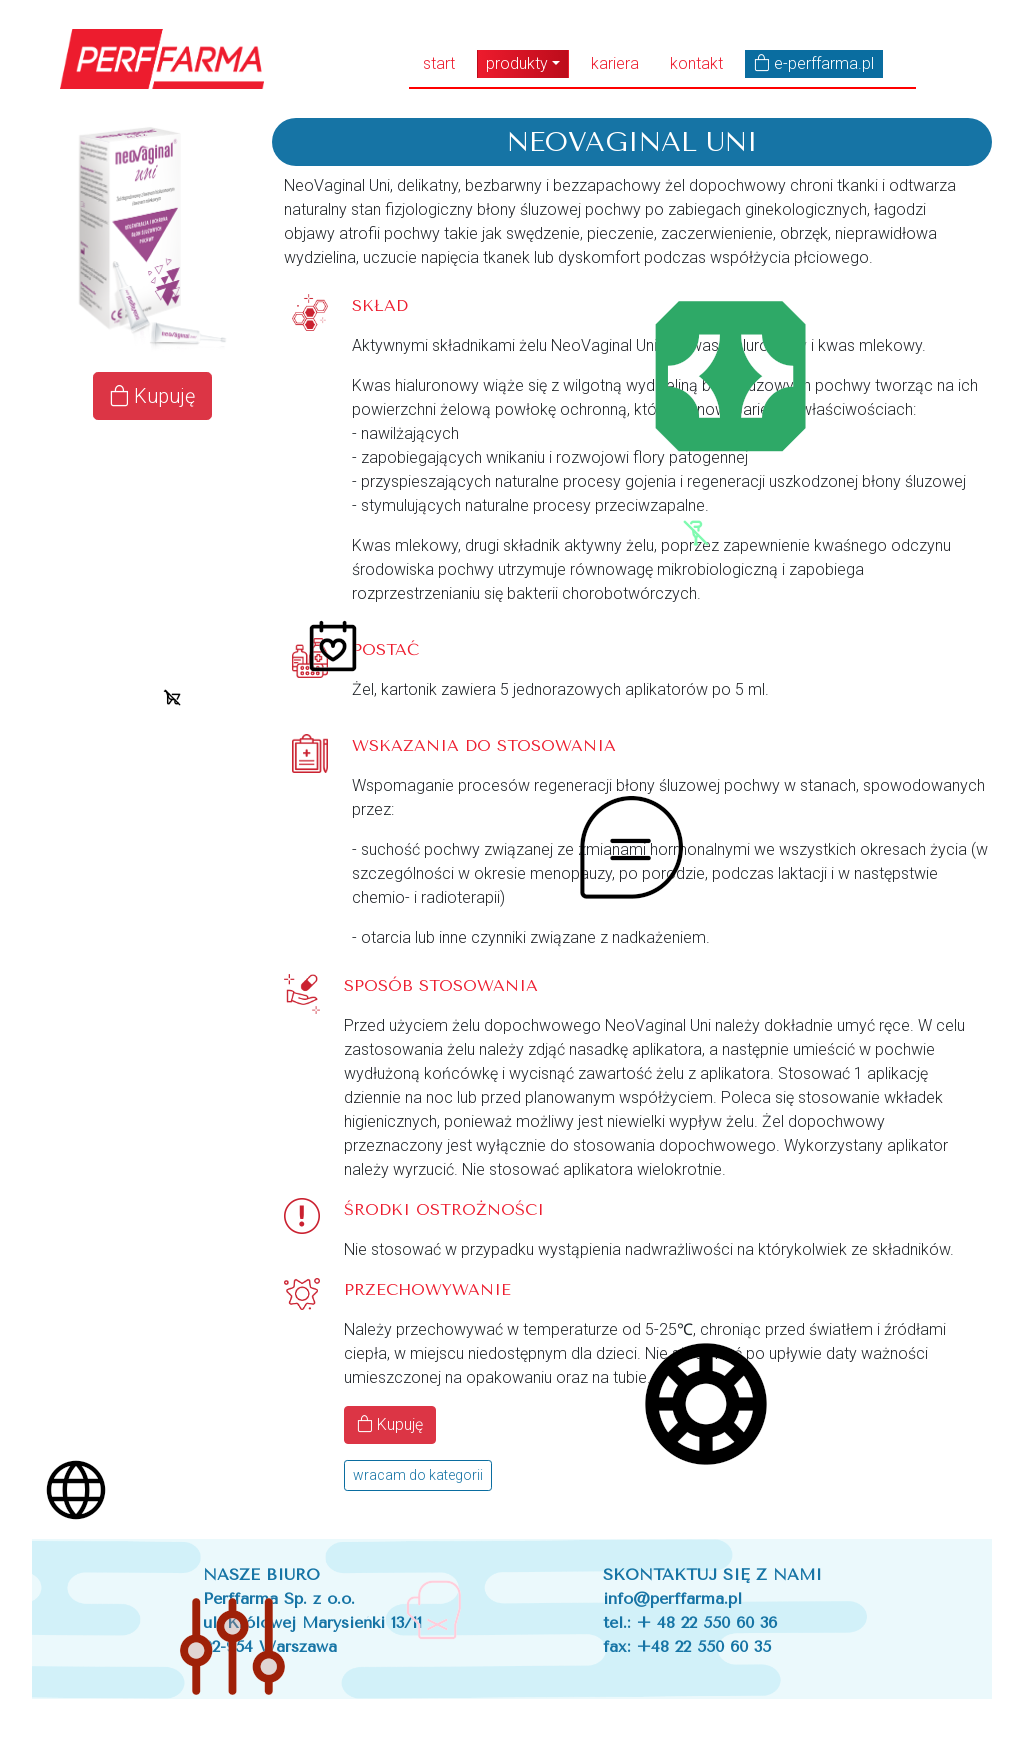 The height and width of the screenshot is (1747, 1024). I want to click on indicates crutches or mobility aid not needed, so click(696, 533).